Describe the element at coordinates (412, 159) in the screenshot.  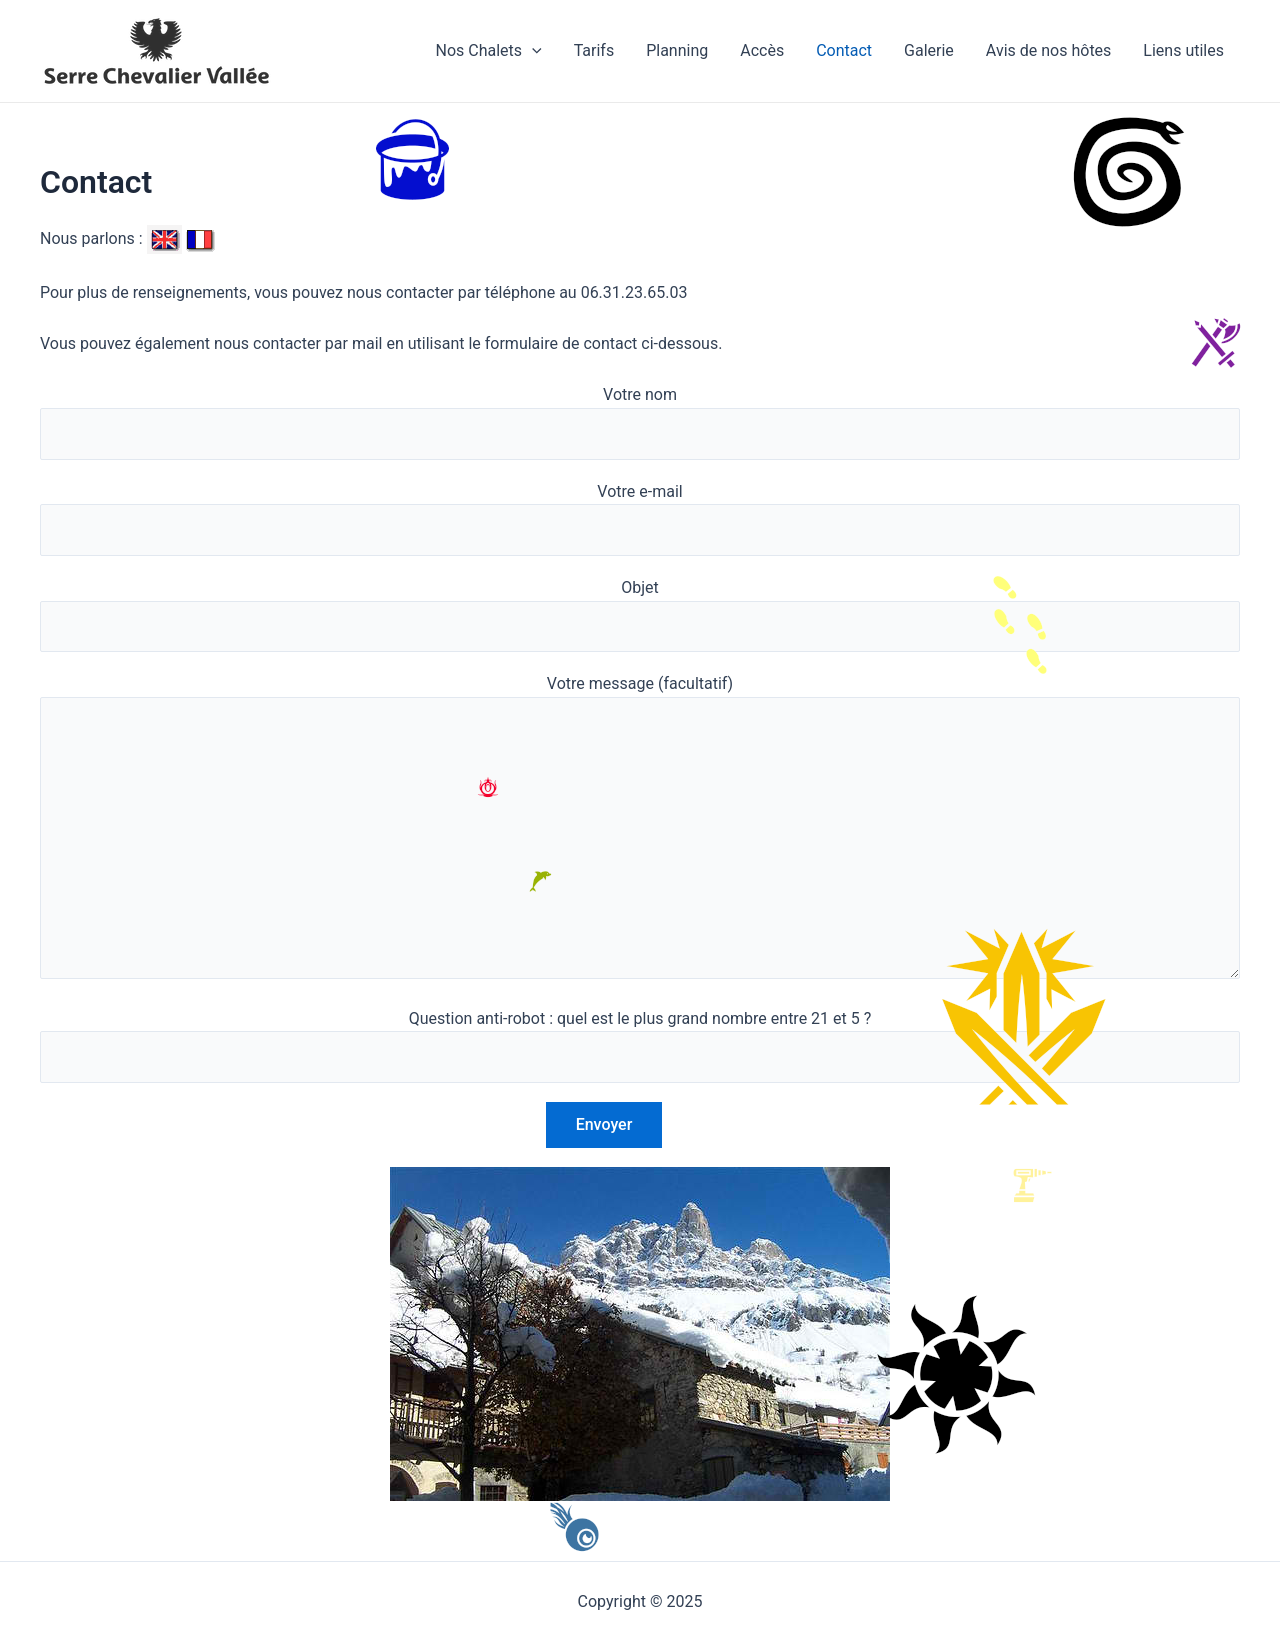
I see `fill an area with color` at that location.